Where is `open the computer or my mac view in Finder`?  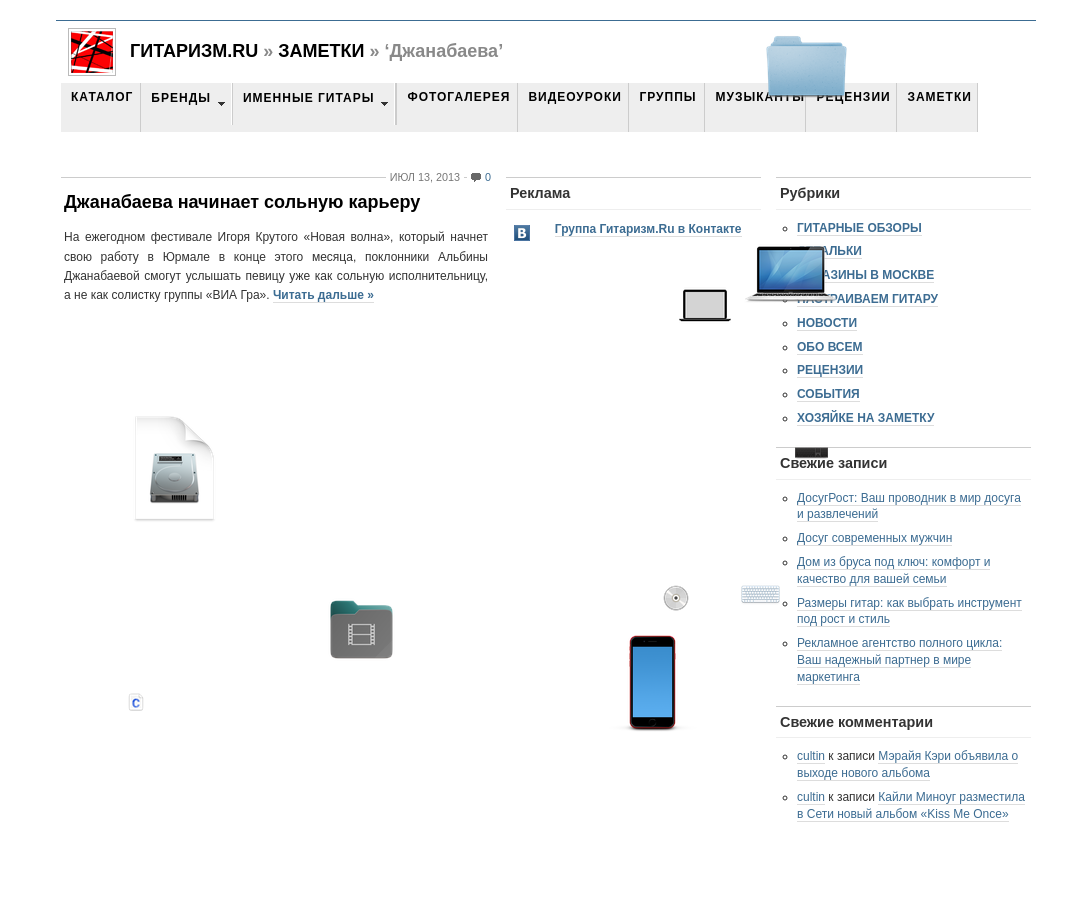 open the computer or my mac view in Finder is located at coordinates (790, 265).